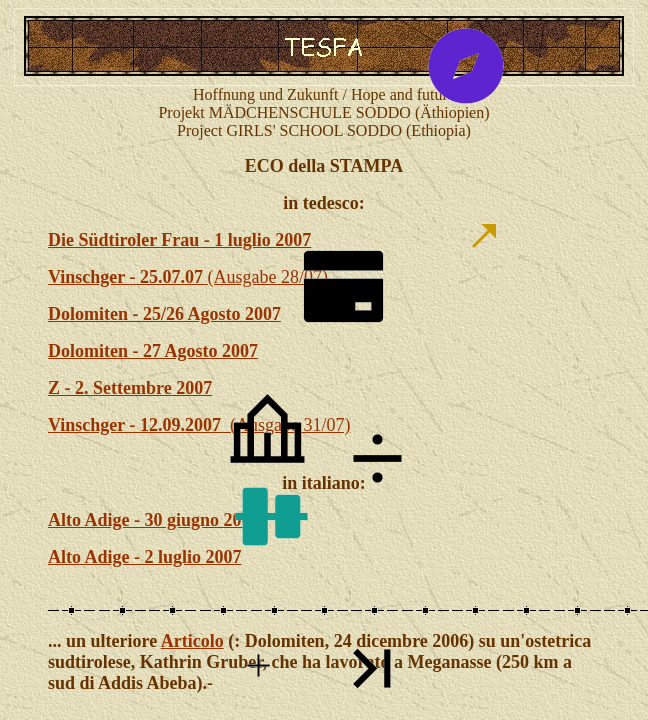 This screenshot has height=720, width=648. What do you see at coordinates (267, 432) in the screenshot?
I see `access education or school-related features` at bounding box center [267, 432].